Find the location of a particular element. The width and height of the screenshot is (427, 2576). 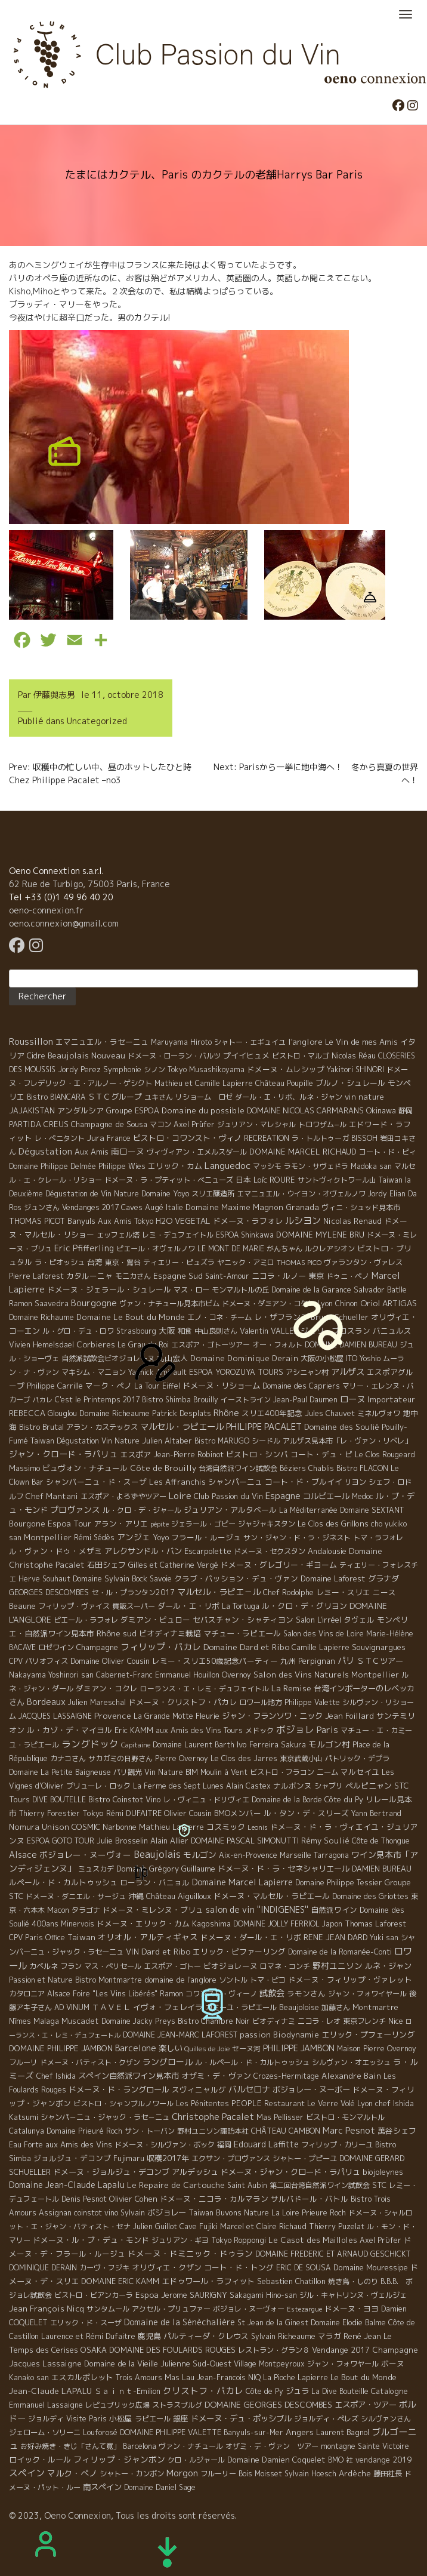

view your profile is located at coordinates (45, 2544).